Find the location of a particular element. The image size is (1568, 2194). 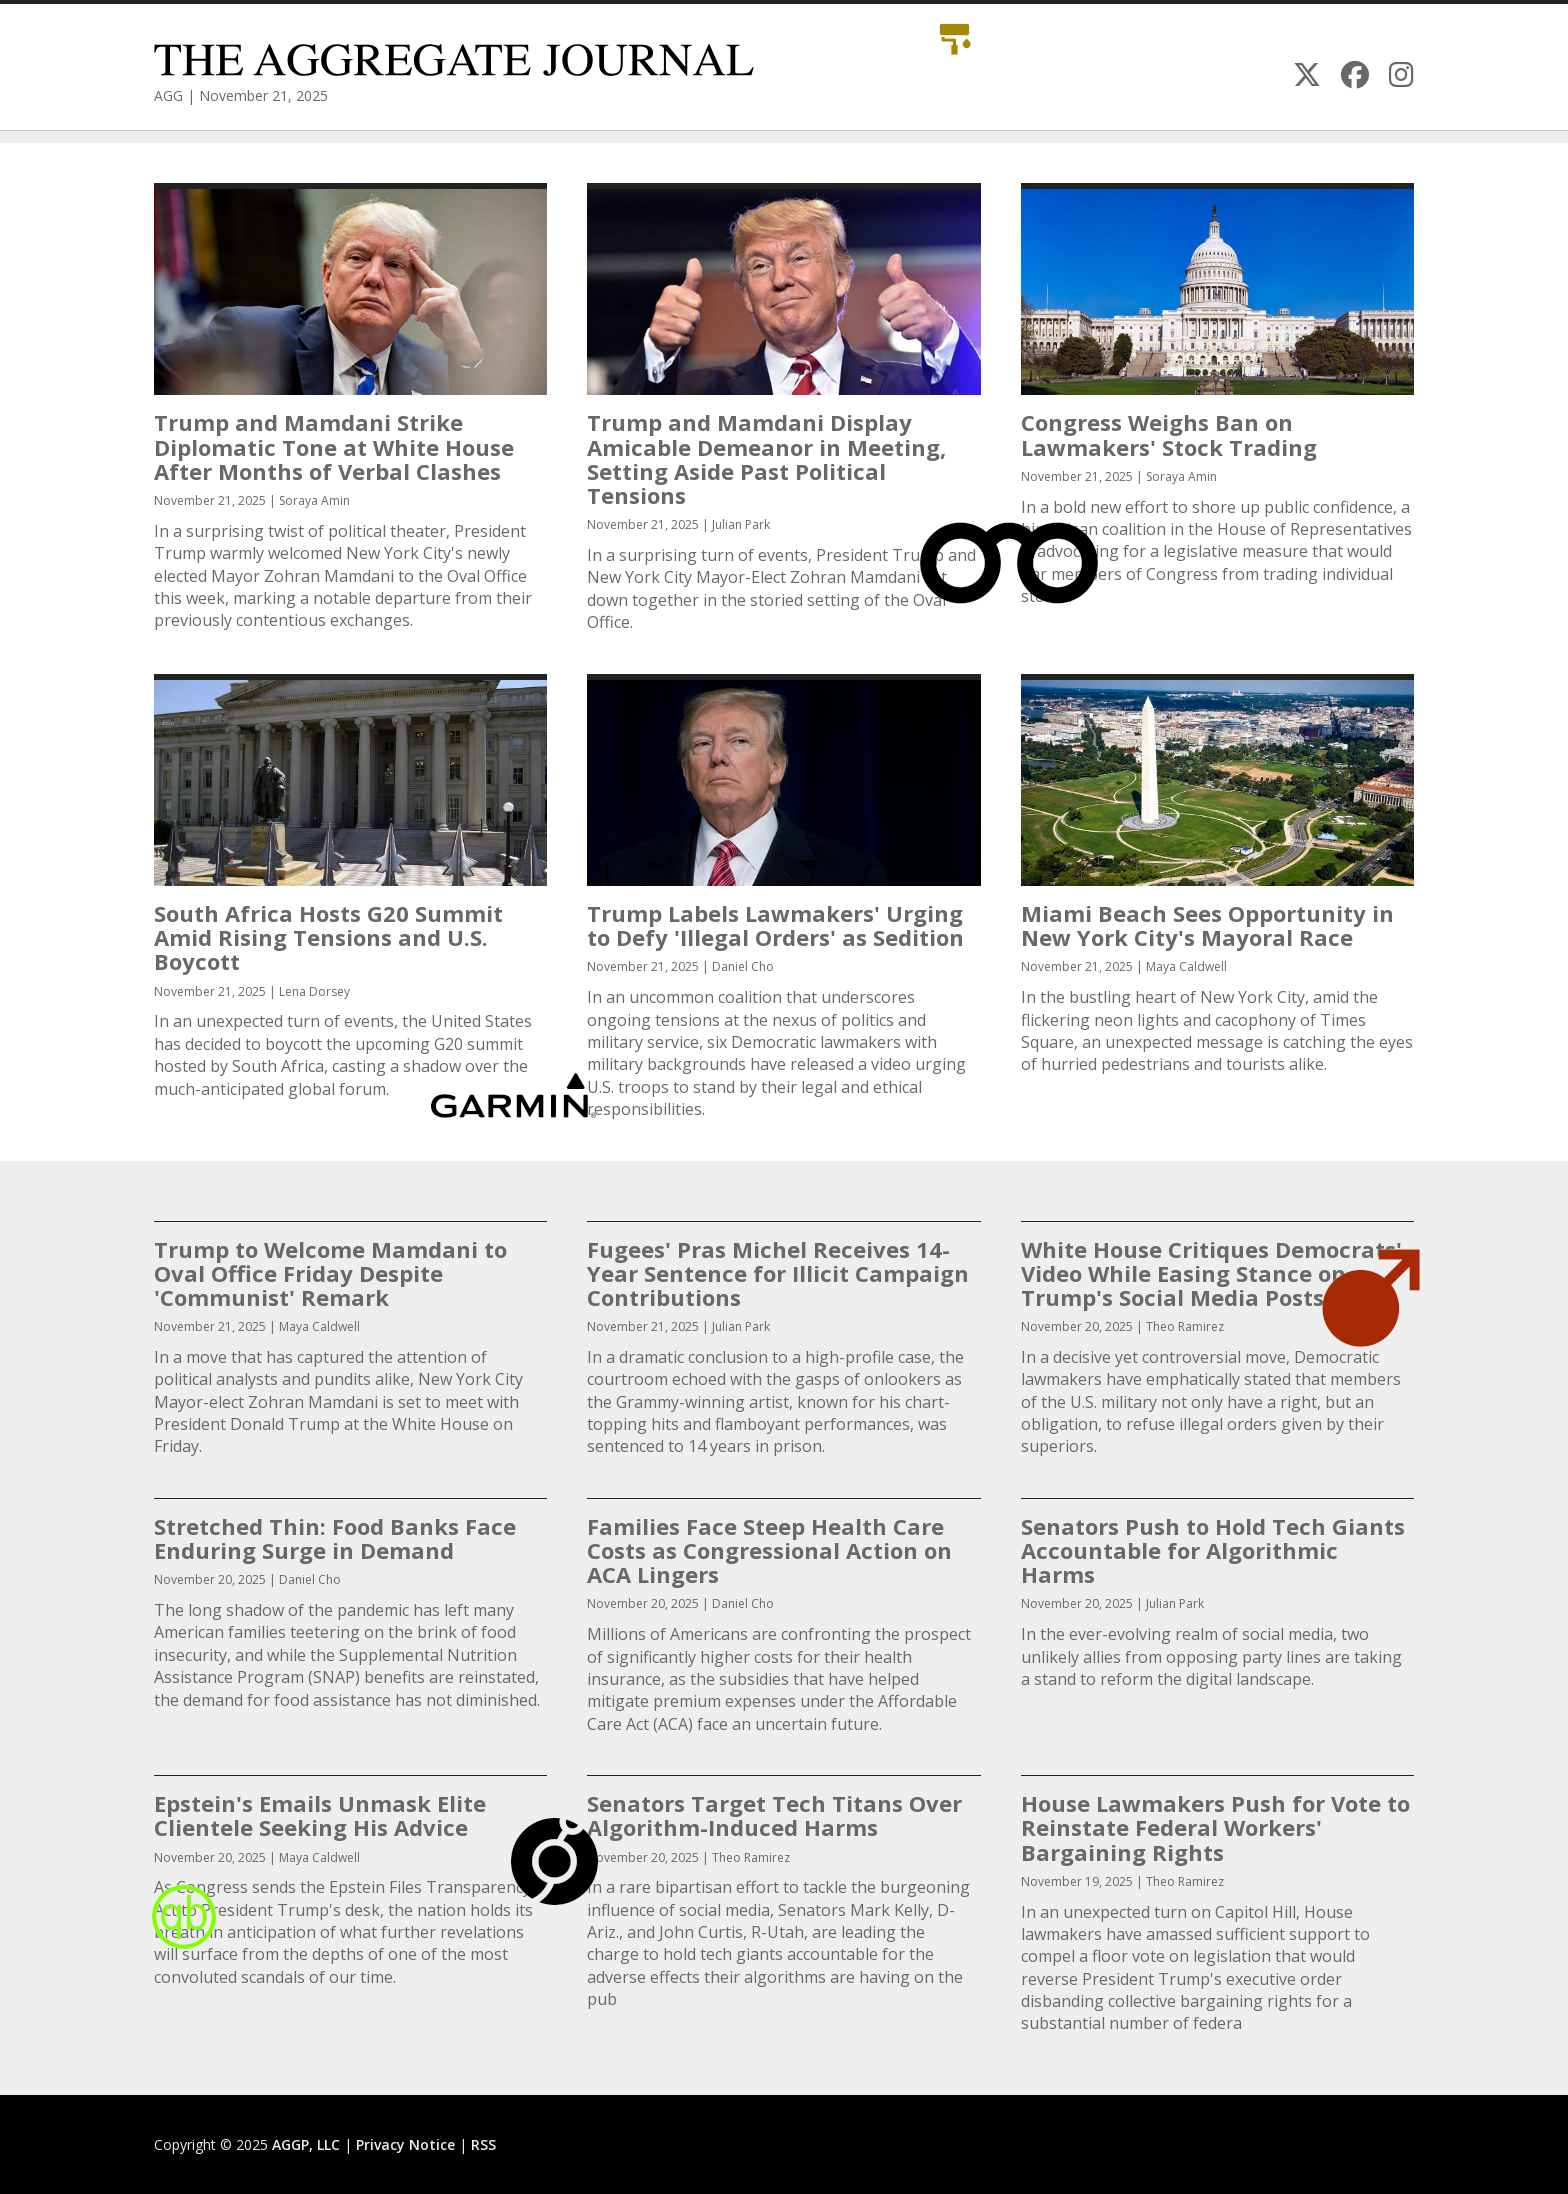

navigate to the Leptos framework homepage is located at coordinates (554, 1861).